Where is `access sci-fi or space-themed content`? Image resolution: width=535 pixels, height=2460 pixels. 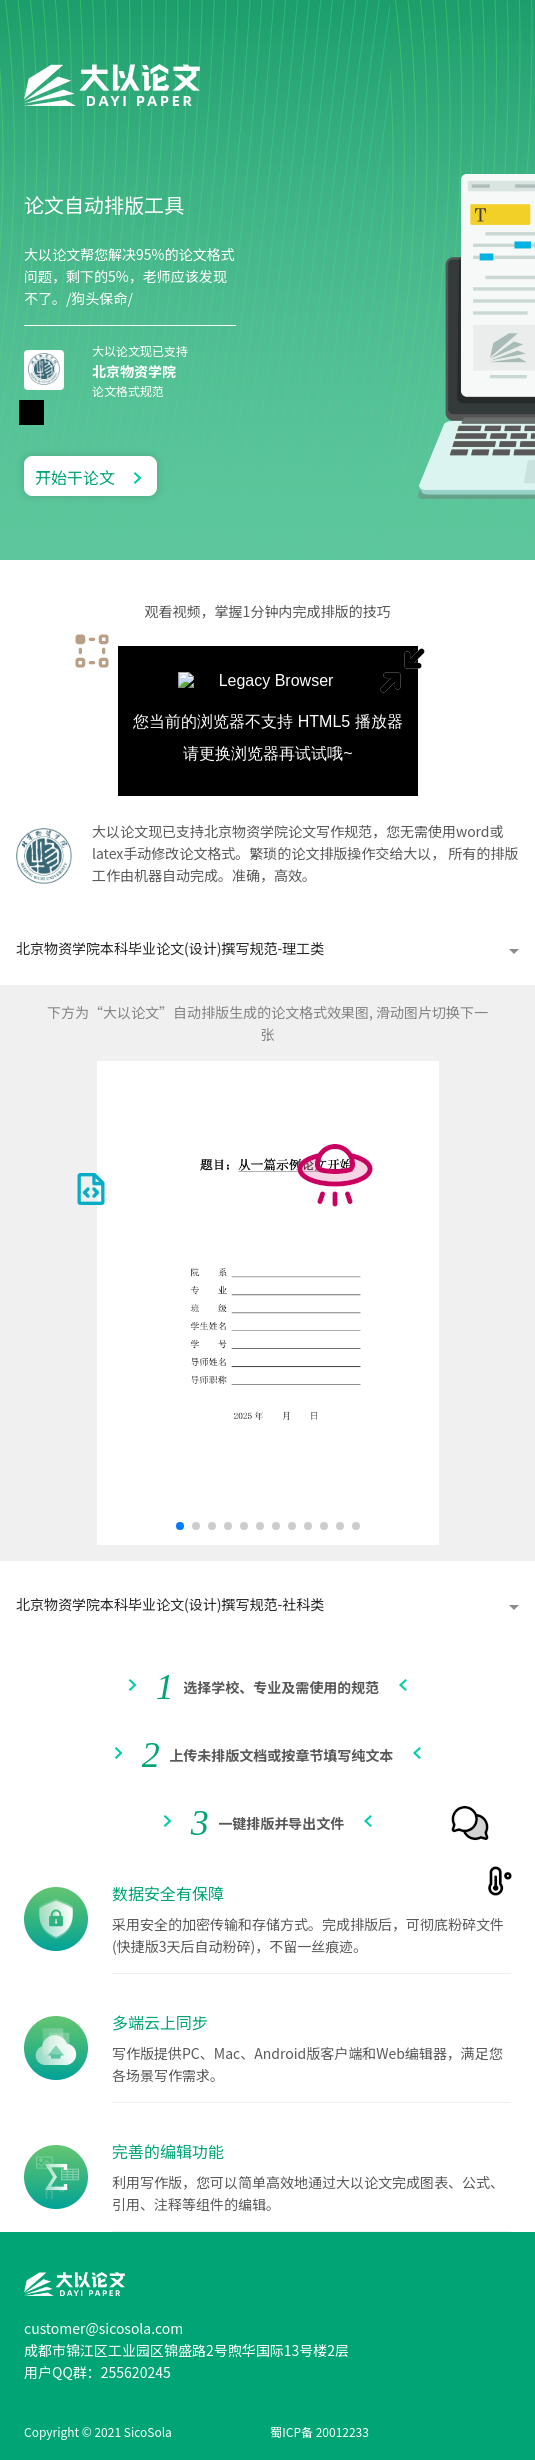
access sci-fi or space-themed content is located at coordinates (335, 1174).